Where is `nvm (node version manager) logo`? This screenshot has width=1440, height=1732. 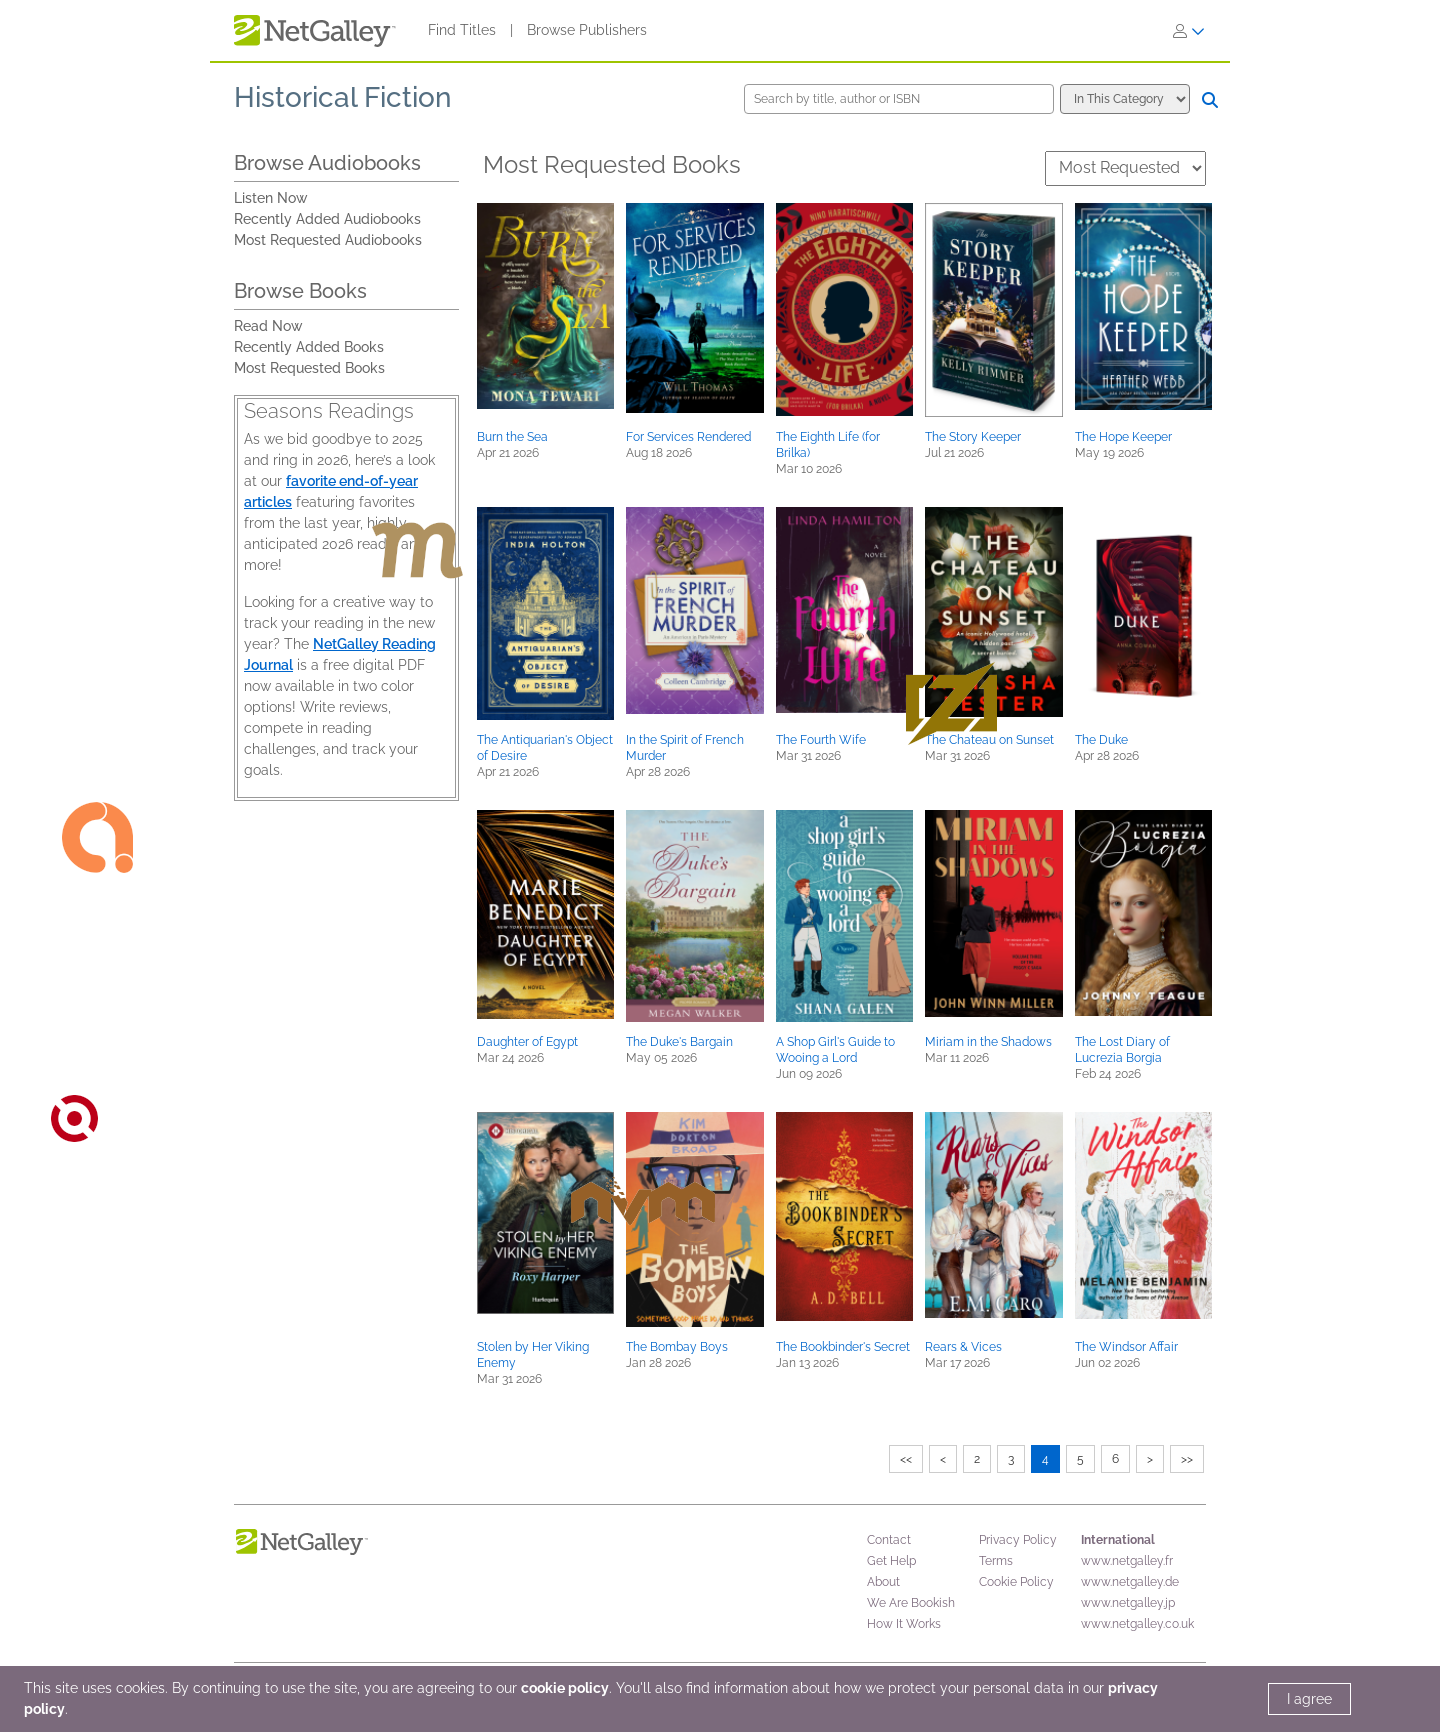
nvm (node version manager) logo is located at coordinates (643, 1201).